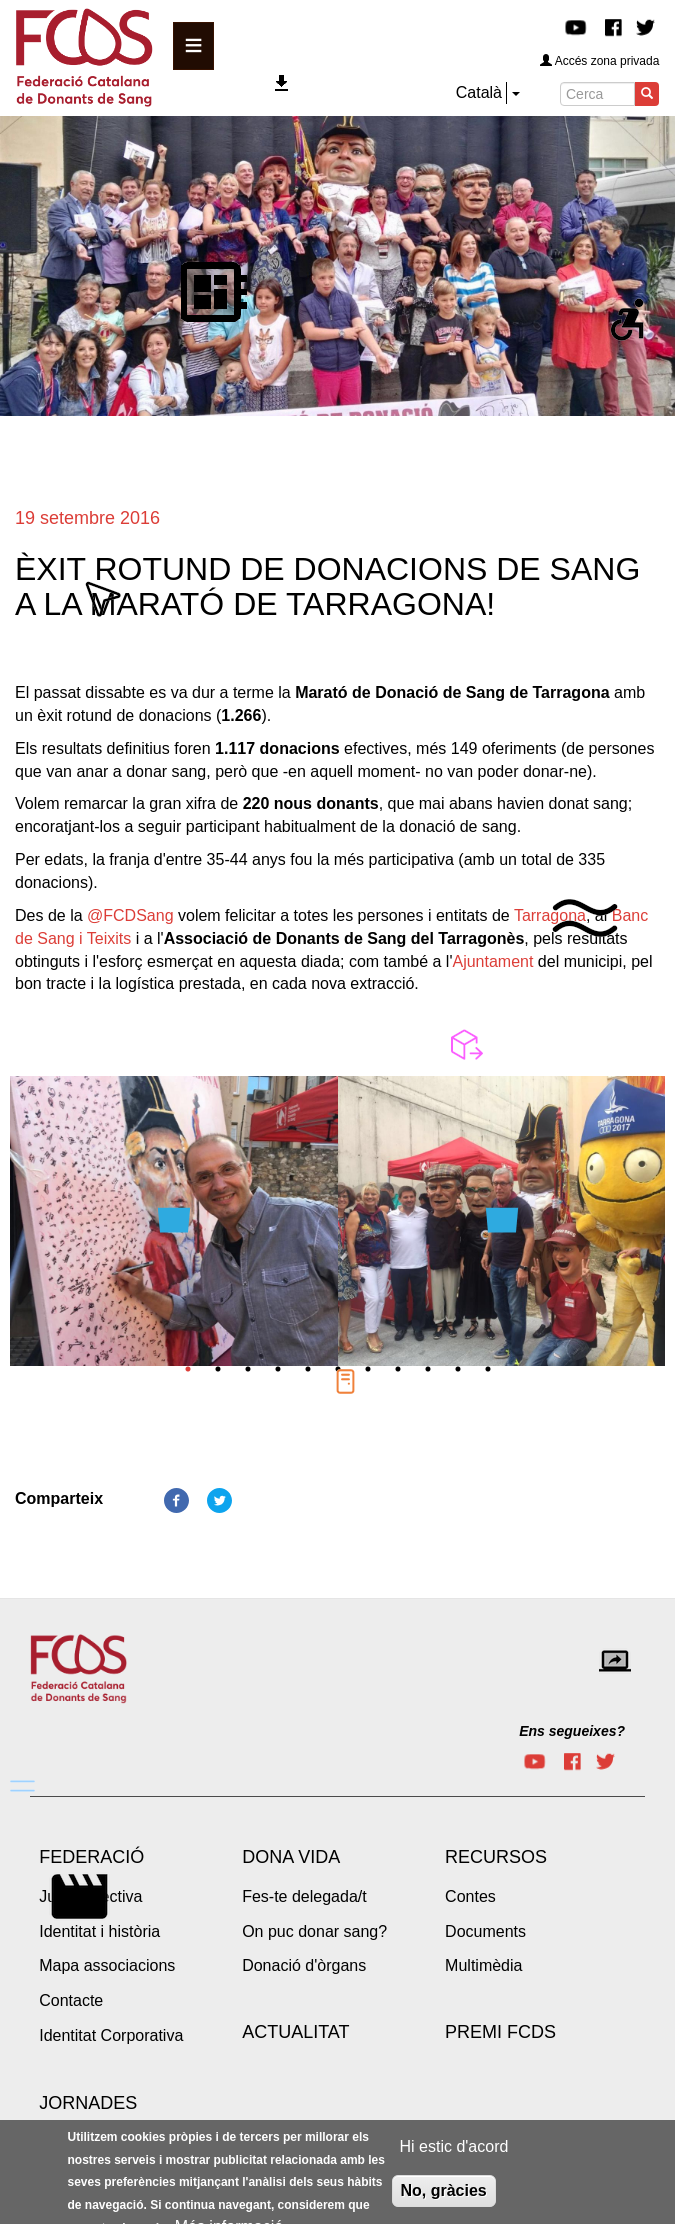 The width and height of the screenshot is (675, 2224). Describe the element at coordinates (585, 918) in the screenshot. I see `indicates approximate or estimated value` at that location.